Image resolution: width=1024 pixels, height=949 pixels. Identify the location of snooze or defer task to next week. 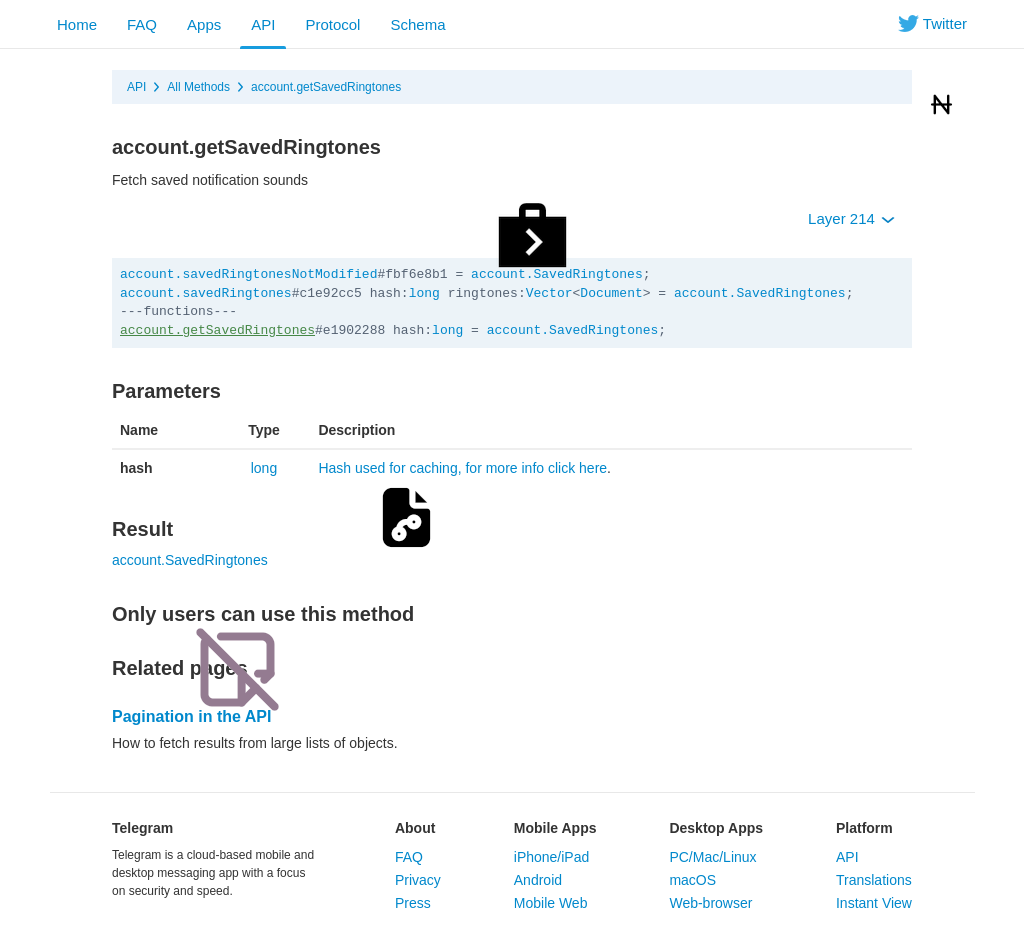
(532, 233).